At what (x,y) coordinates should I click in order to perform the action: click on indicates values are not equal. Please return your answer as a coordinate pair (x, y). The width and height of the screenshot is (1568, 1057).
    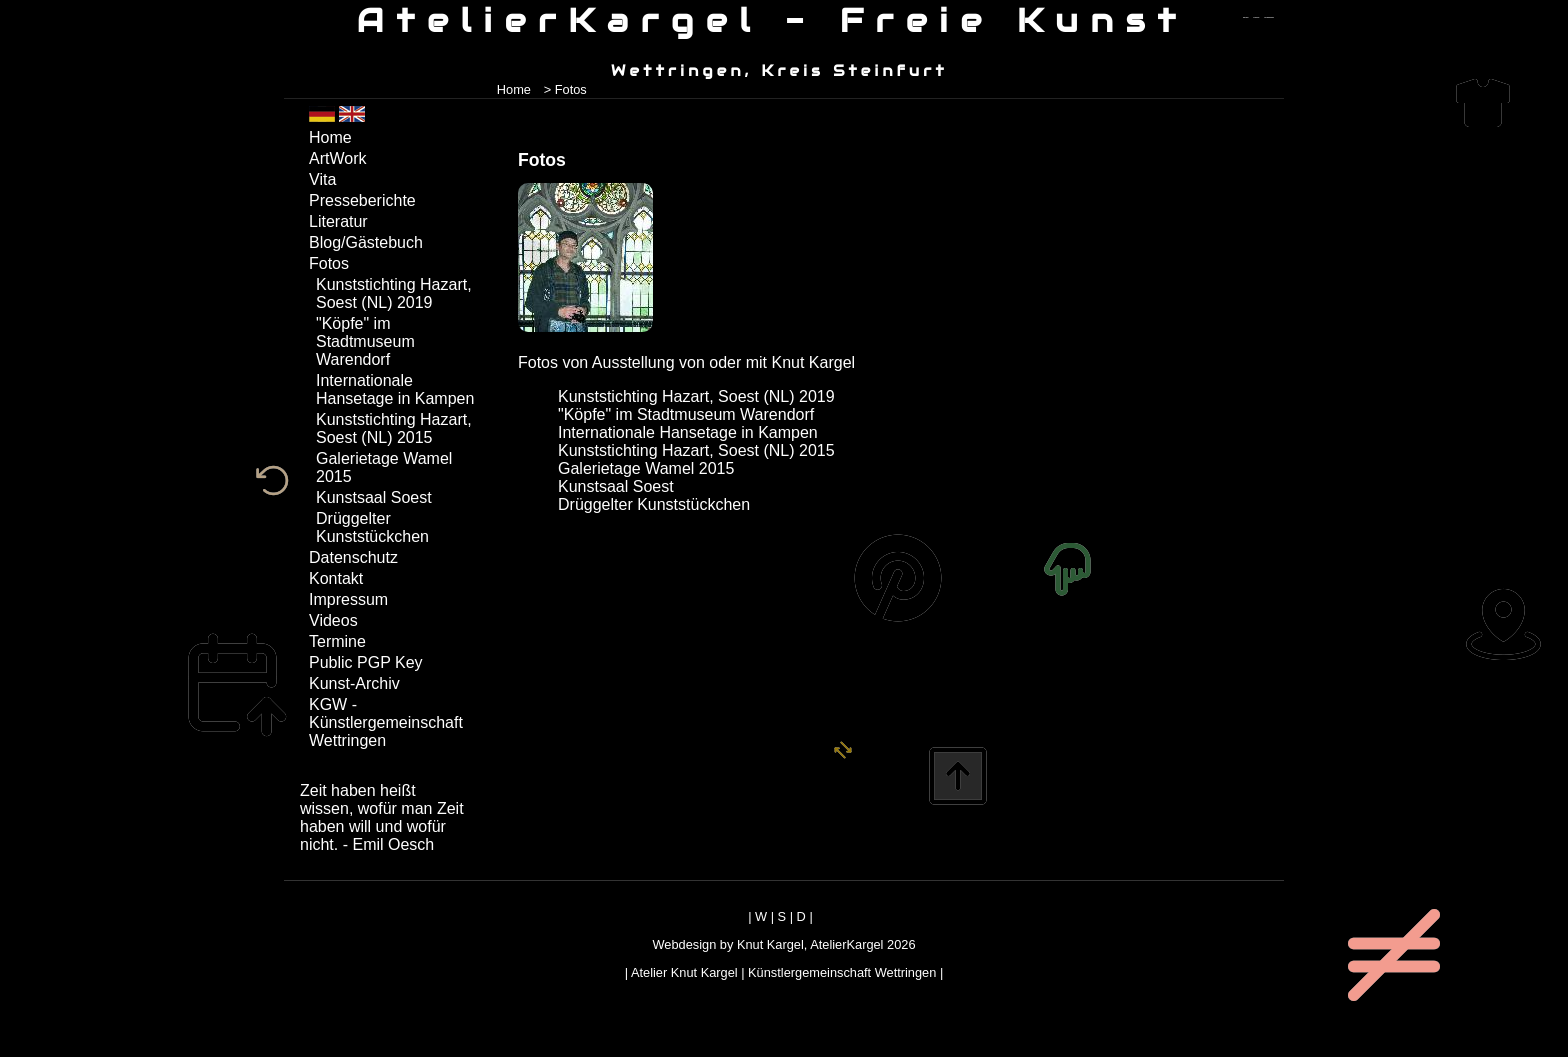
    Looking at the image, I should click on (1394, 955).